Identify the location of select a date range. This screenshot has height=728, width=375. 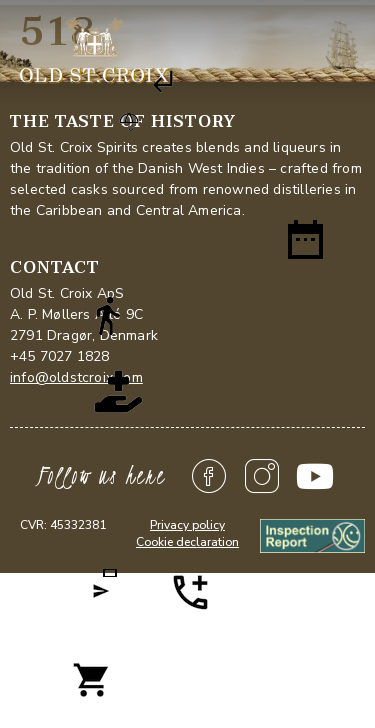
(305, 239).